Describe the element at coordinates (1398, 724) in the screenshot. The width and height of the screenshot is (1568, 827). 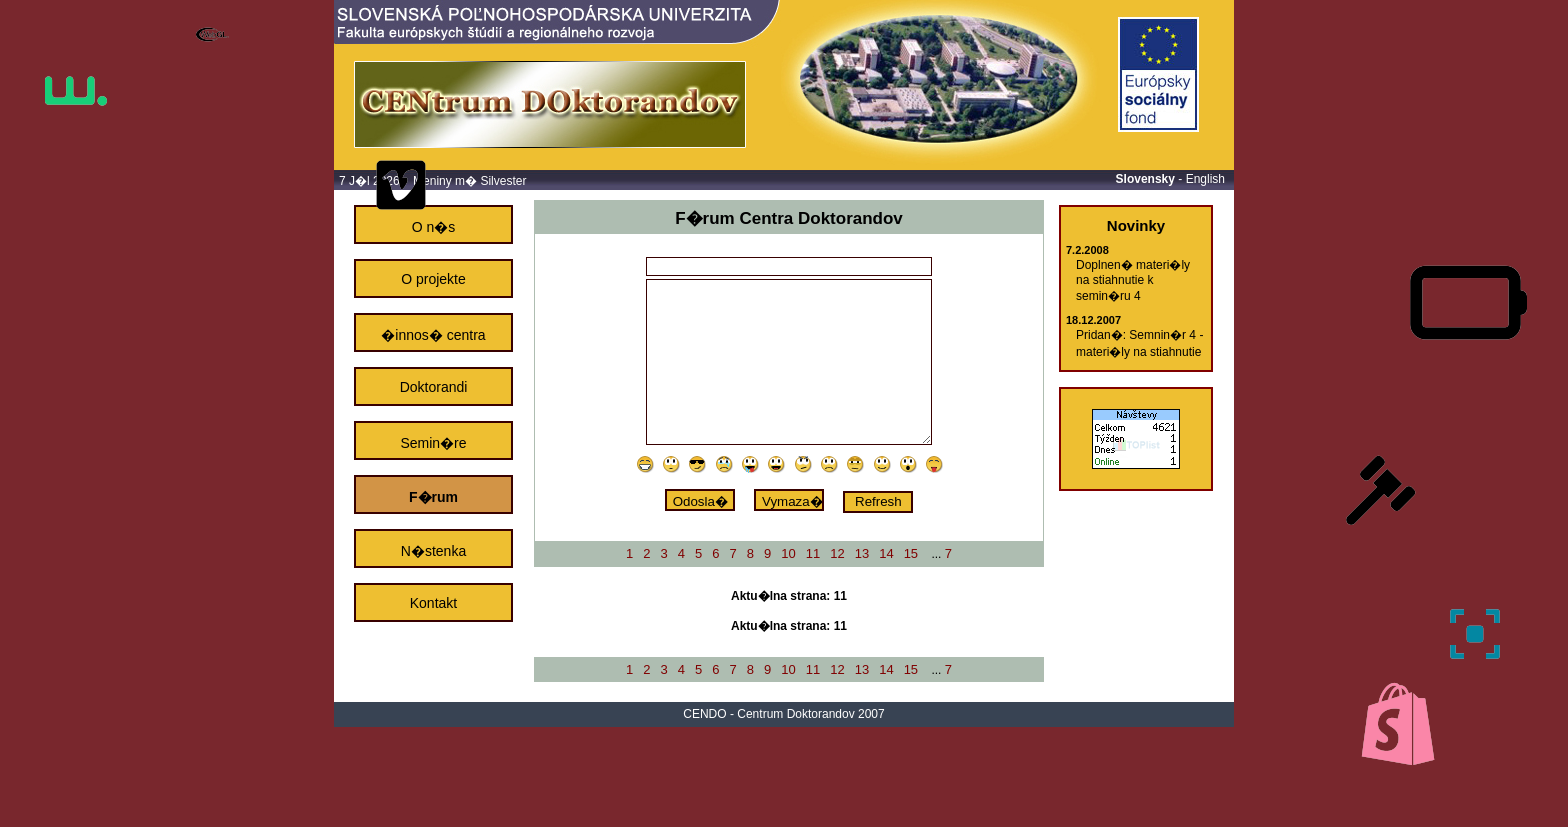
I see `open shopify store management` at that location.